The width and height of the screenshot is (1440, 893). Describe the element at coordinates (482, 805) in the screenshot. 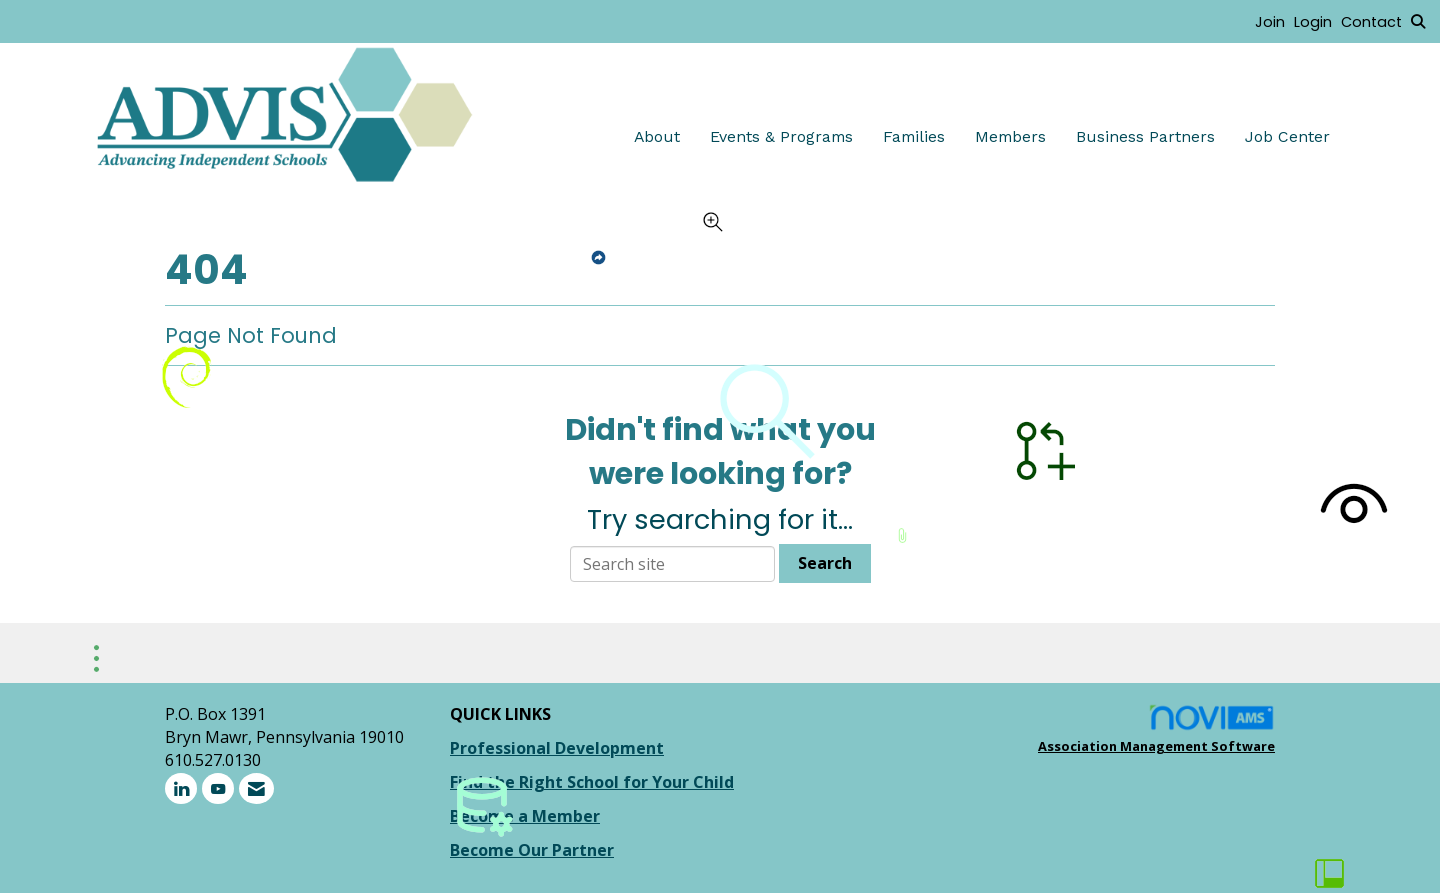

I see `configure database settings` at that location.